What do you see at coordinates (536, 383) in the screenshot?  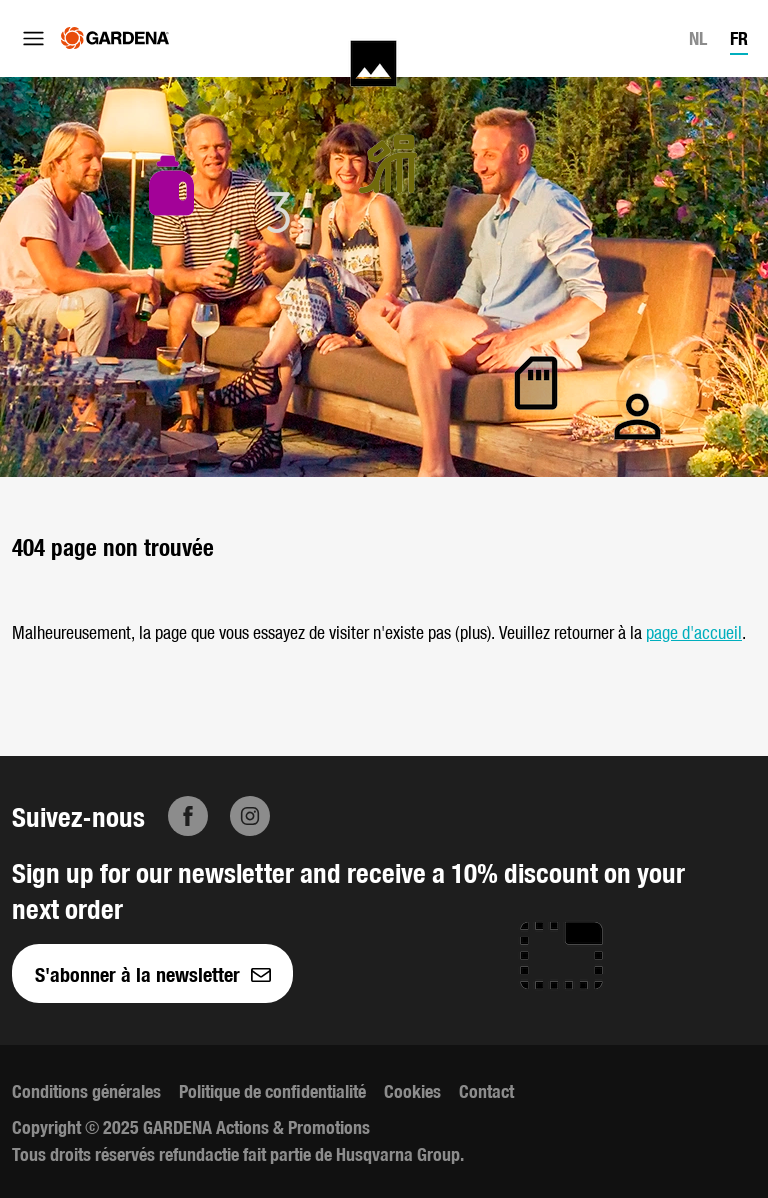 I see `access SD card storage` at bounding box center [536, 383].